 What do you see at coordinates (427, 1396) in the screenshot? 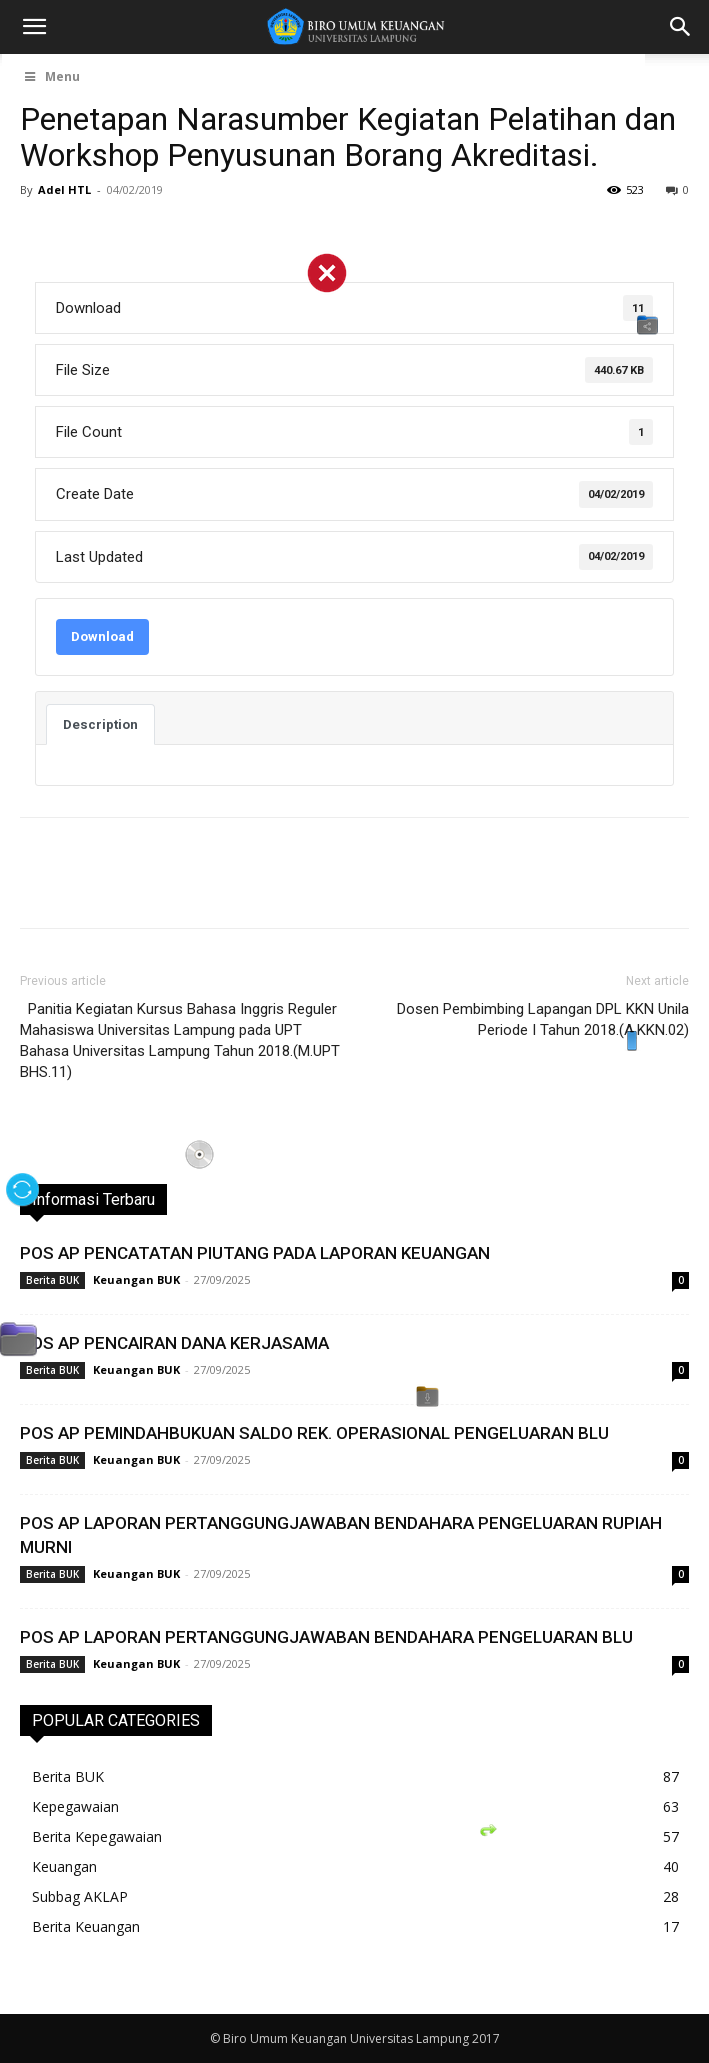
I see `open downloads folder` at bounding box center [427, 1396].